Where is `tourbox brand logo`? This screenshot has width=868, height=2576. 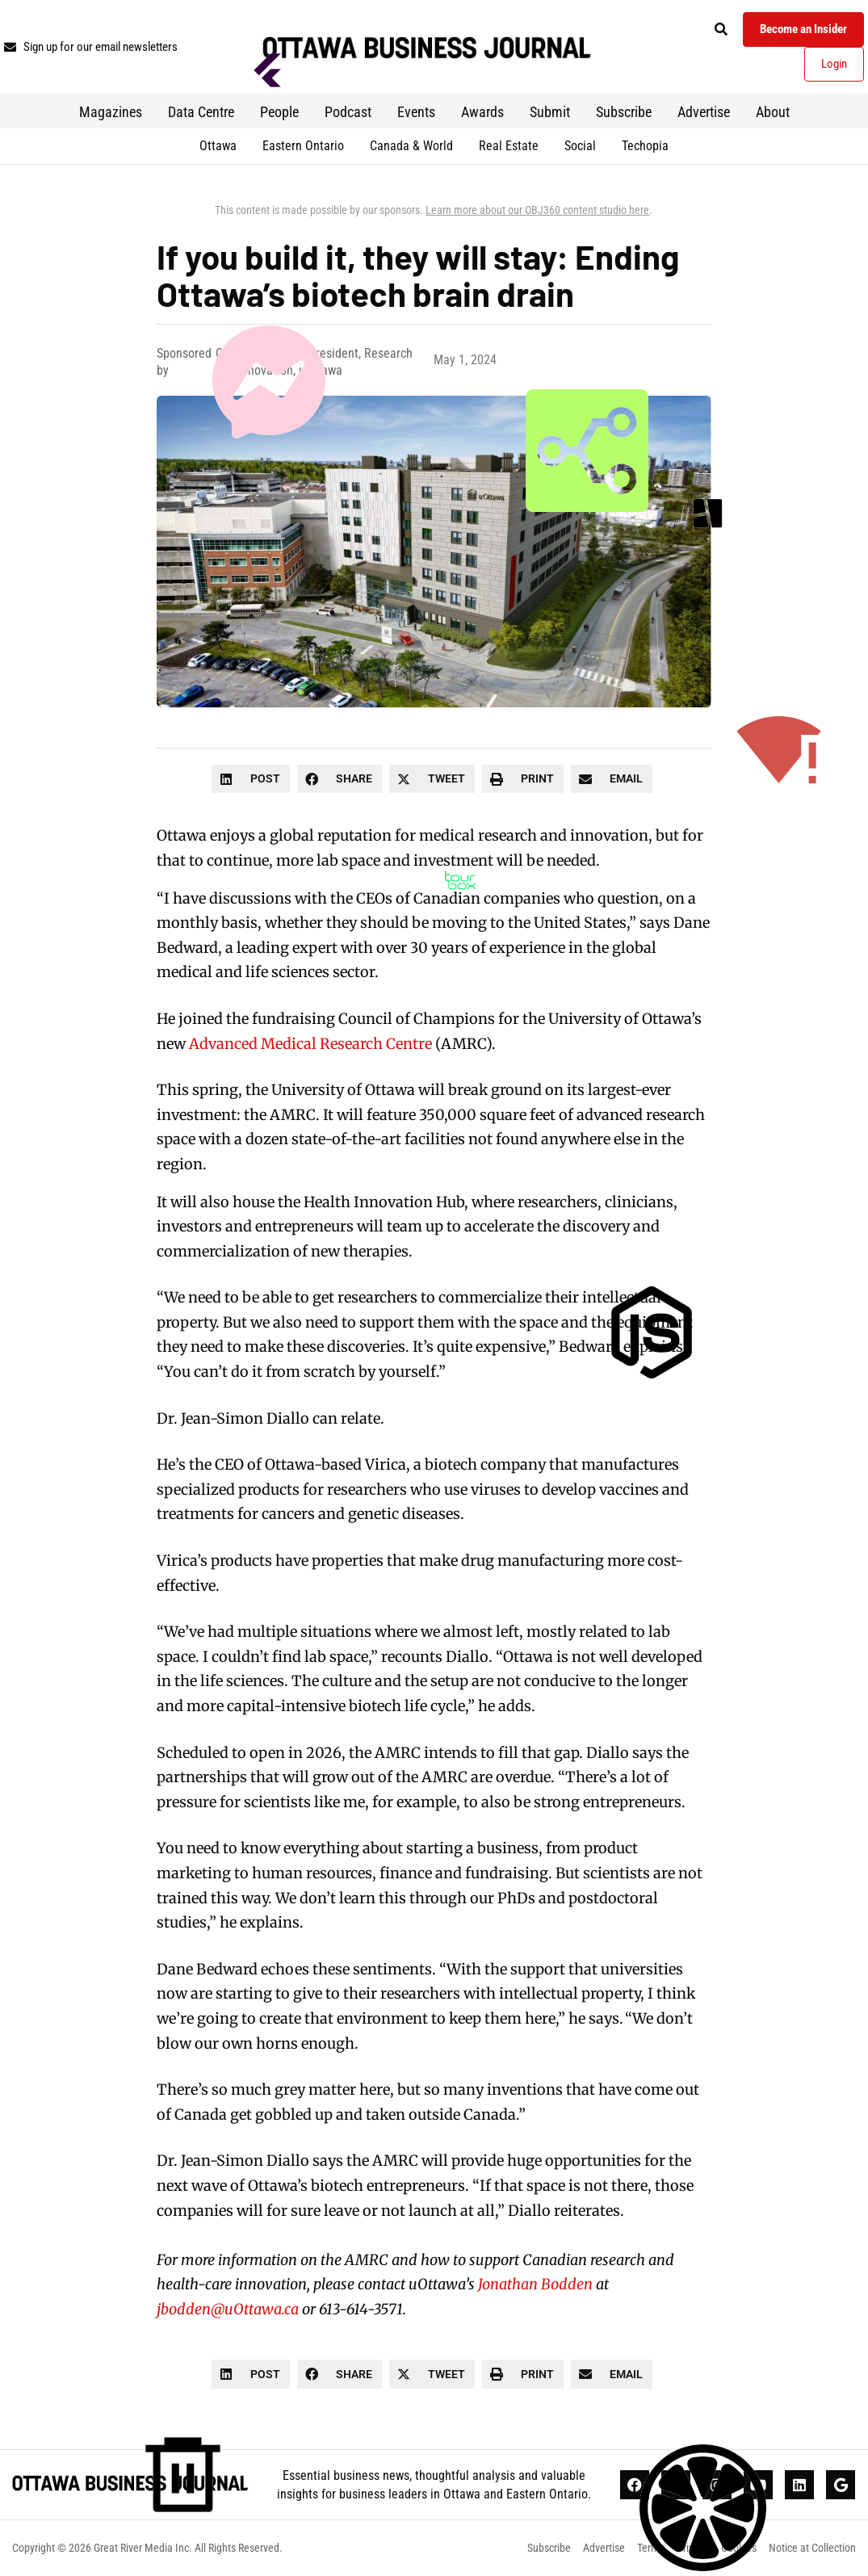 tourbox brand logo is located at coordinates (460, 880).